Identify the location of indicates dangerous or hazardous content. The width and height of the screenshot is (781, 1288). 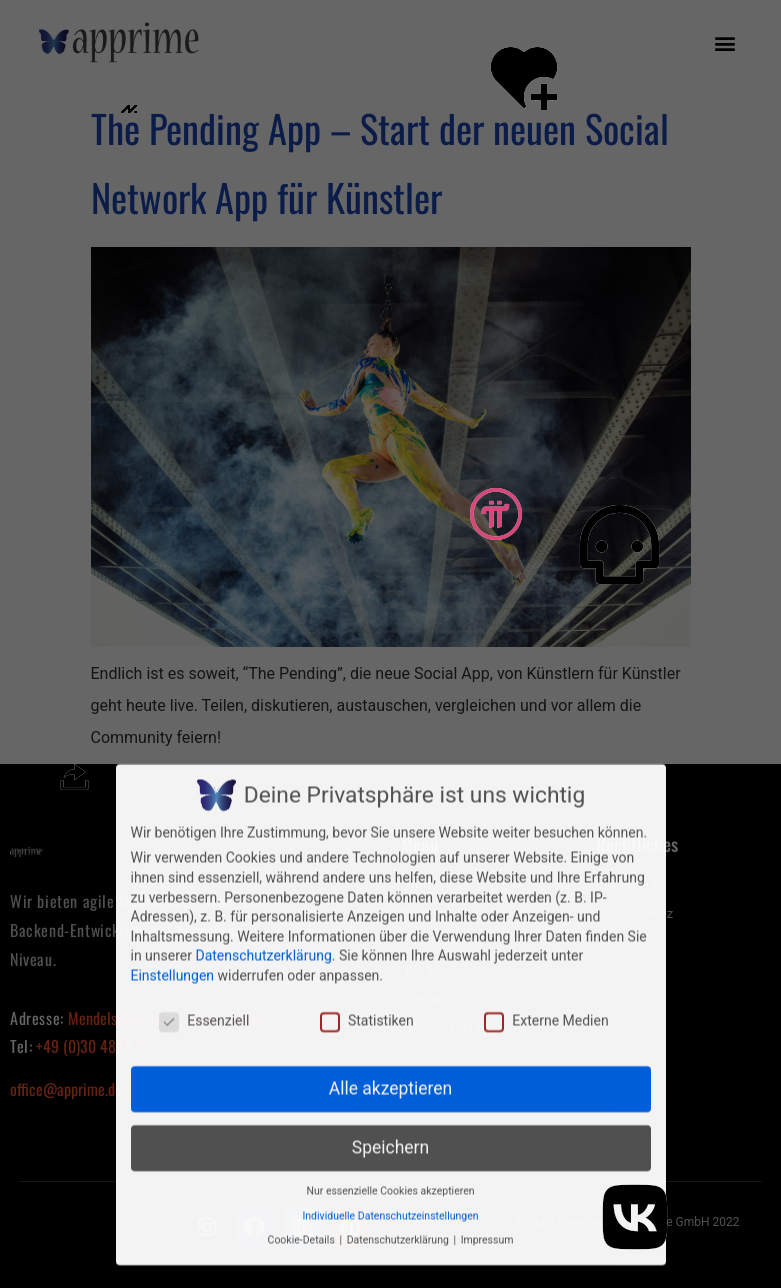
(619, 544).